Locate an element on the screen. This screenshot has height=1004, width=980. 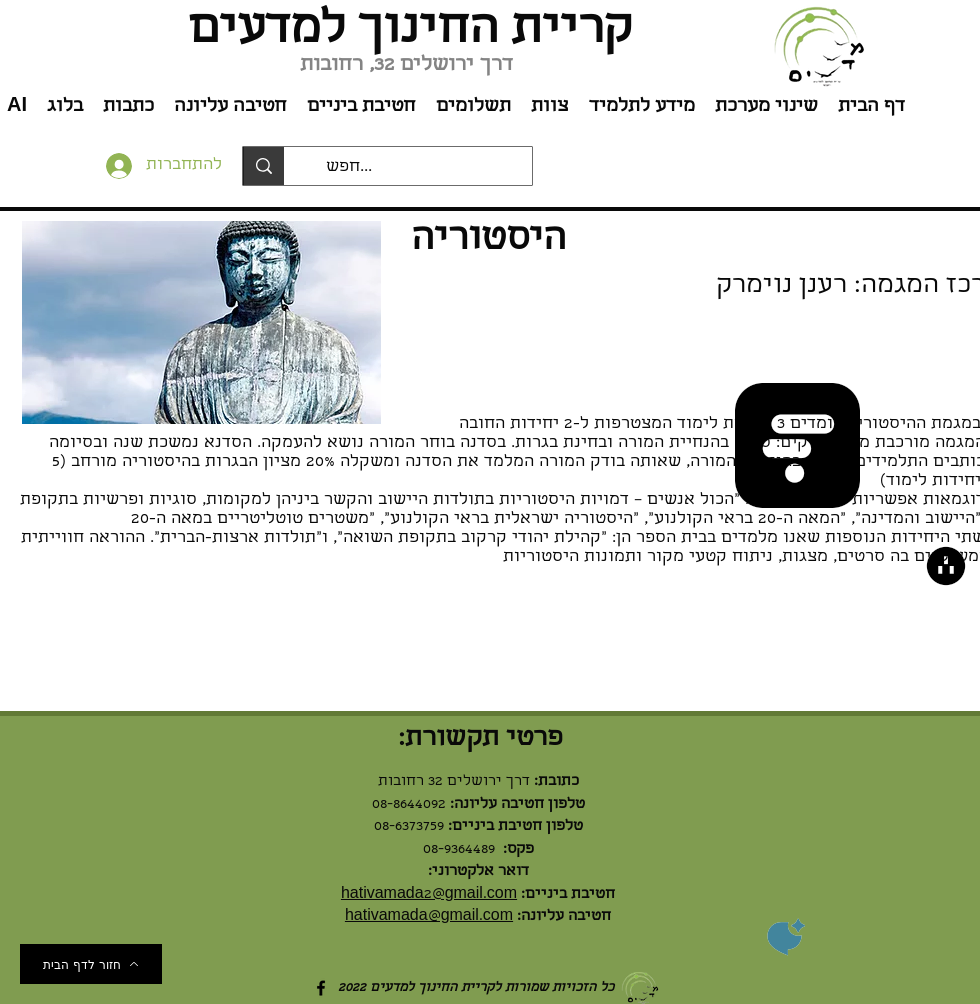
electrical outlet or power socket indicator is located at coordinates (946, 566).